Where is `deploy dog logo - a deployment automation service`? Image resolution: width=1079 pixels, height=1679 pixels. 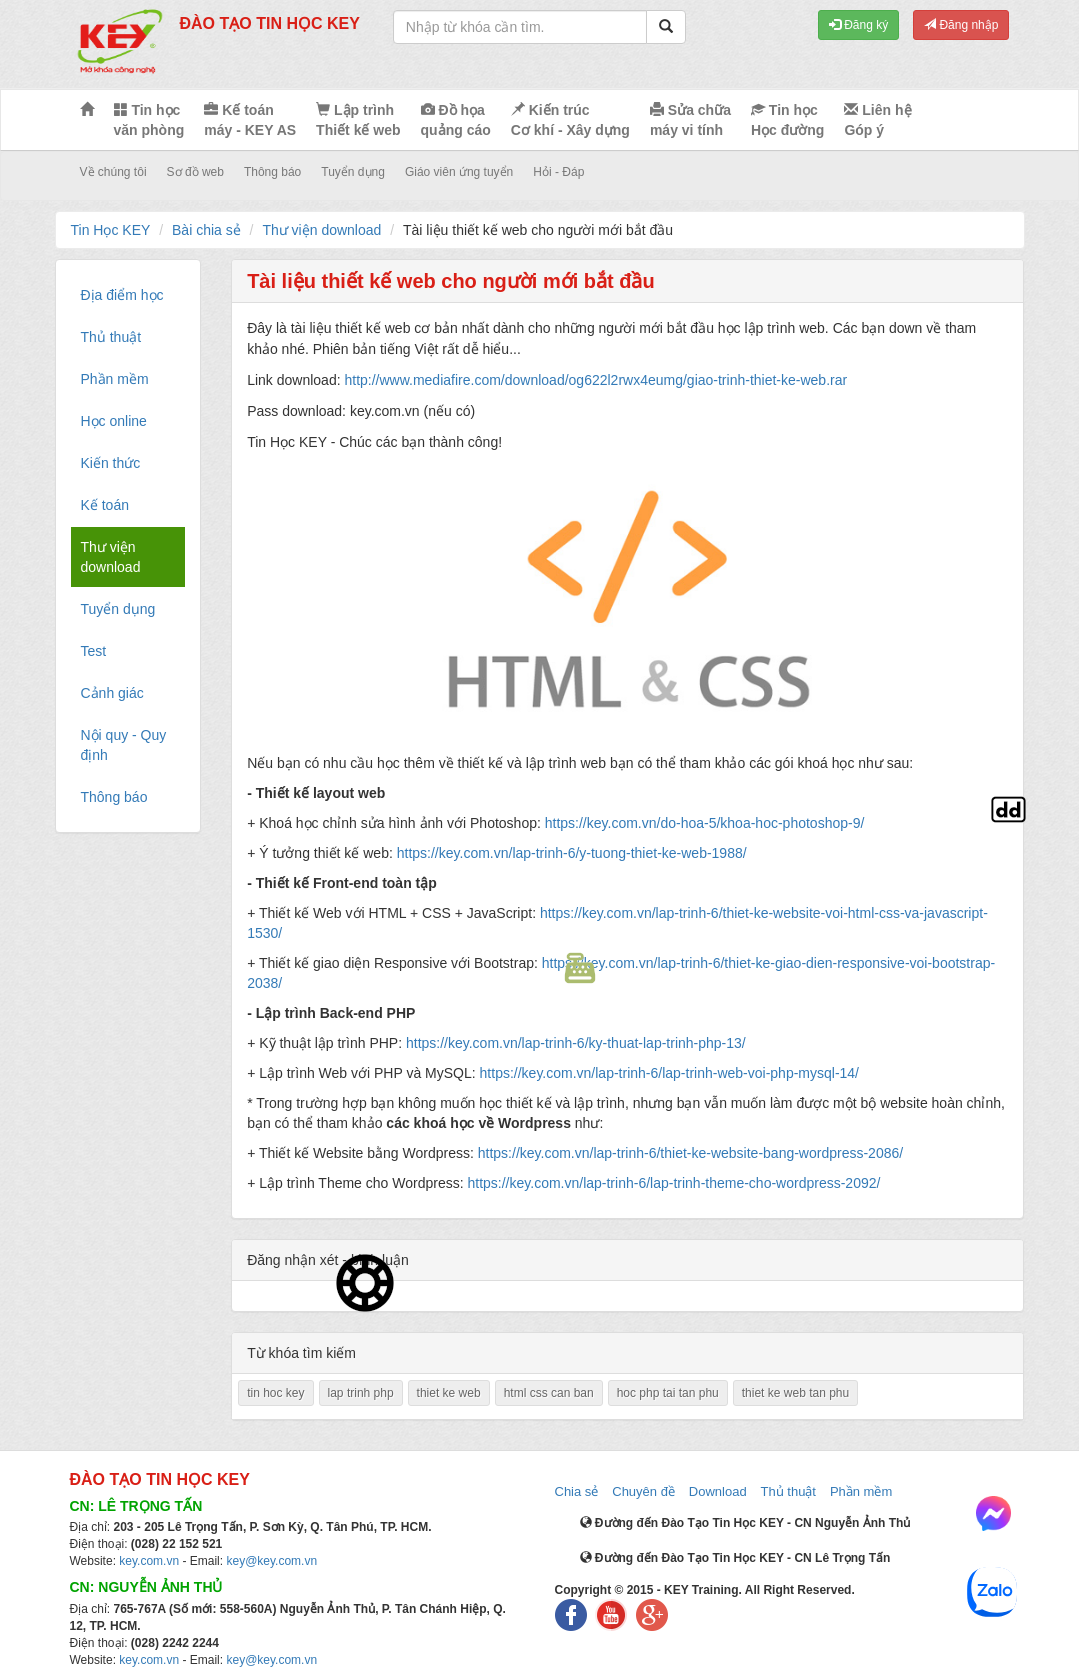 deploy dog logo - a deployment automation service is located at coordinates (1008, 809).